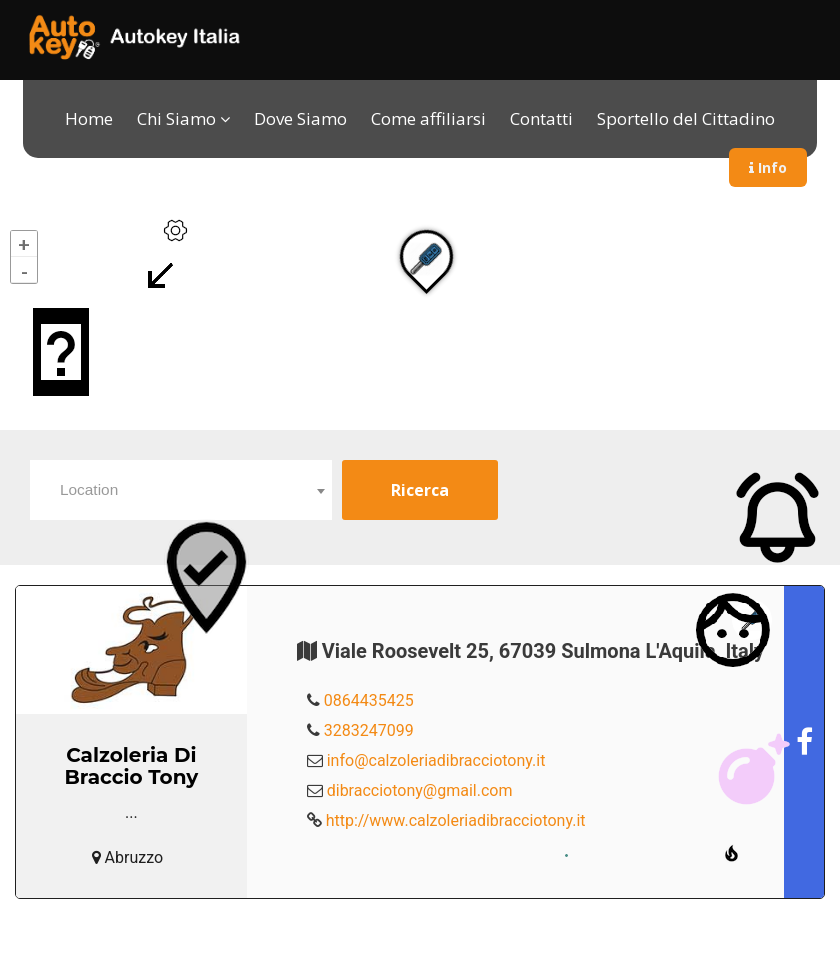  What do you see at coordinates (777, 518) in the screenshot?
I see `indicates new notifications or alerts` at bounding box center [777, 518].